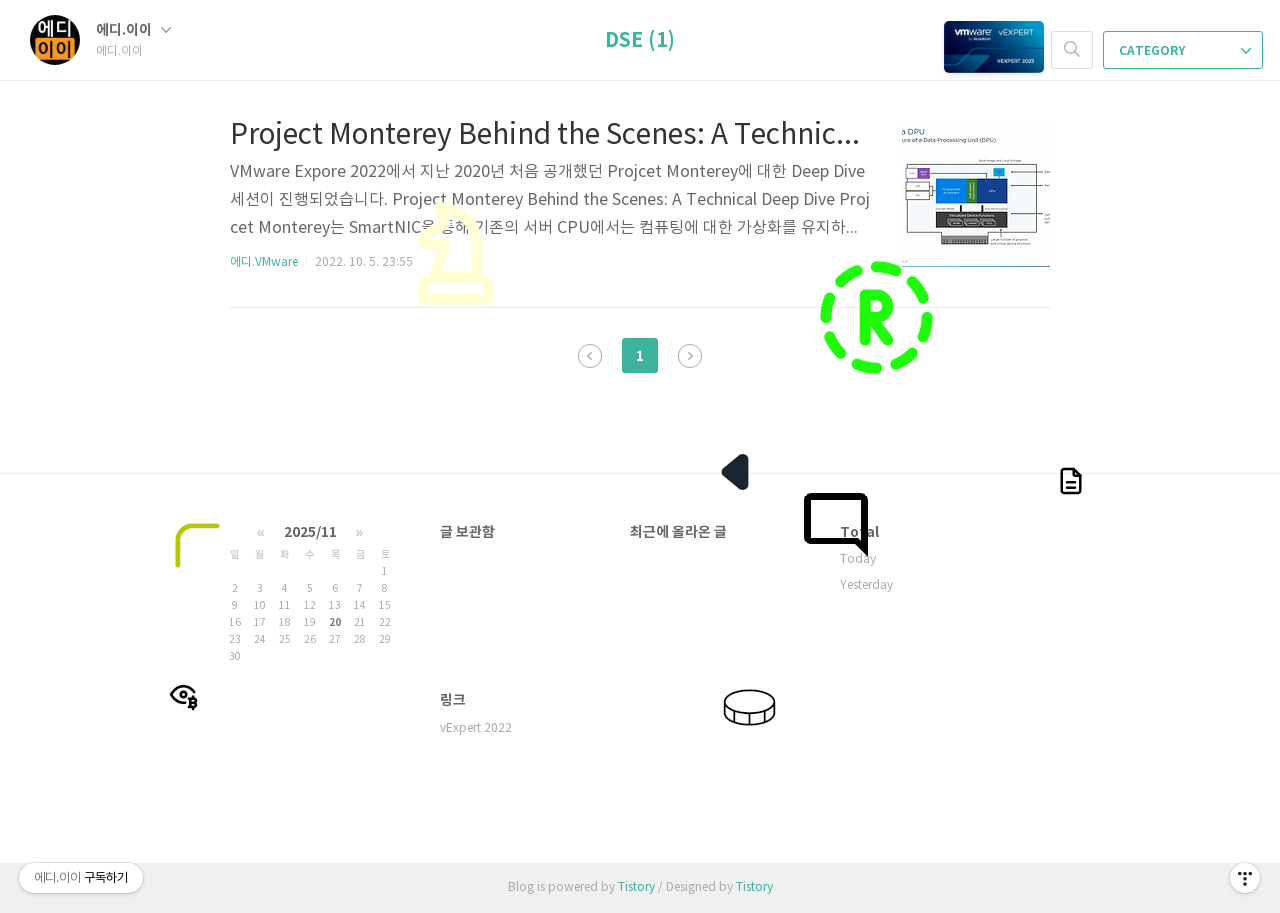 This screenshot has width=1280, height=913. I want to click on view file details or description, so click(1071, 481).